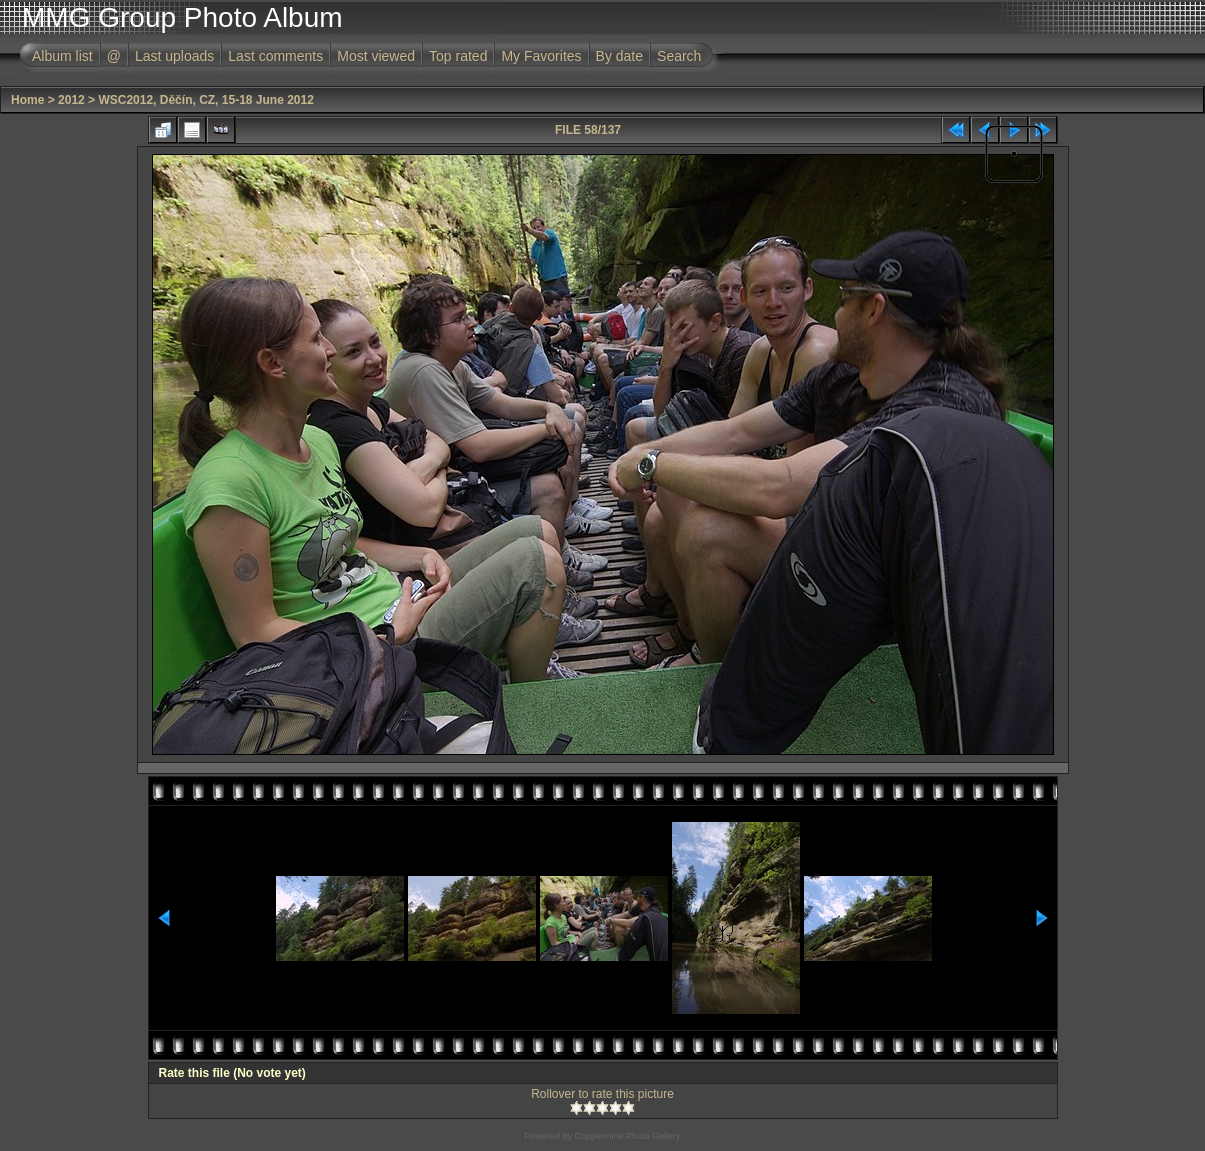  Describe the element at coordinates (1014, 154) in the screenshot. I see `indicates a roll result of one` at that location.